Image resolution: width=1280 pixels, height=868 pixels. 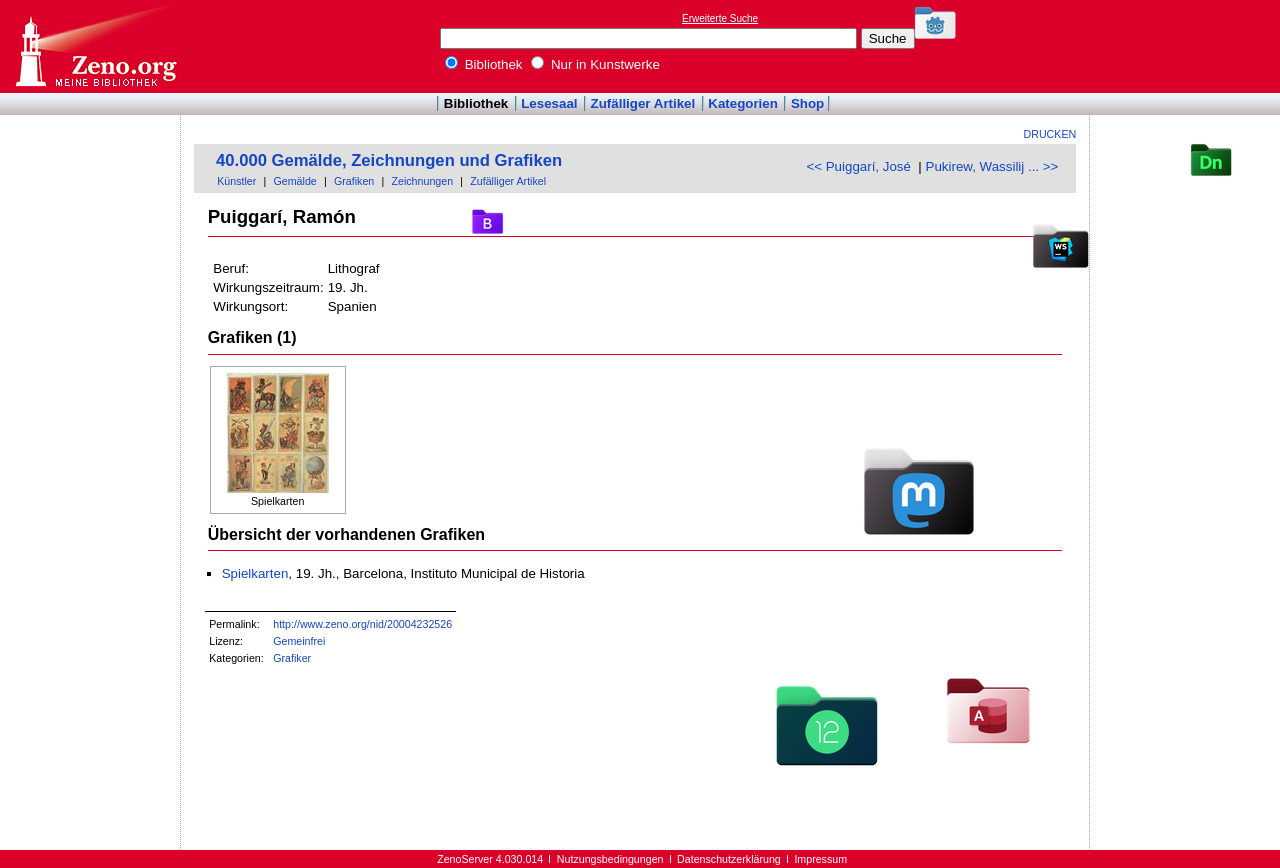 I want to click on open webstorm project folder, so click(x=1060, y=247).